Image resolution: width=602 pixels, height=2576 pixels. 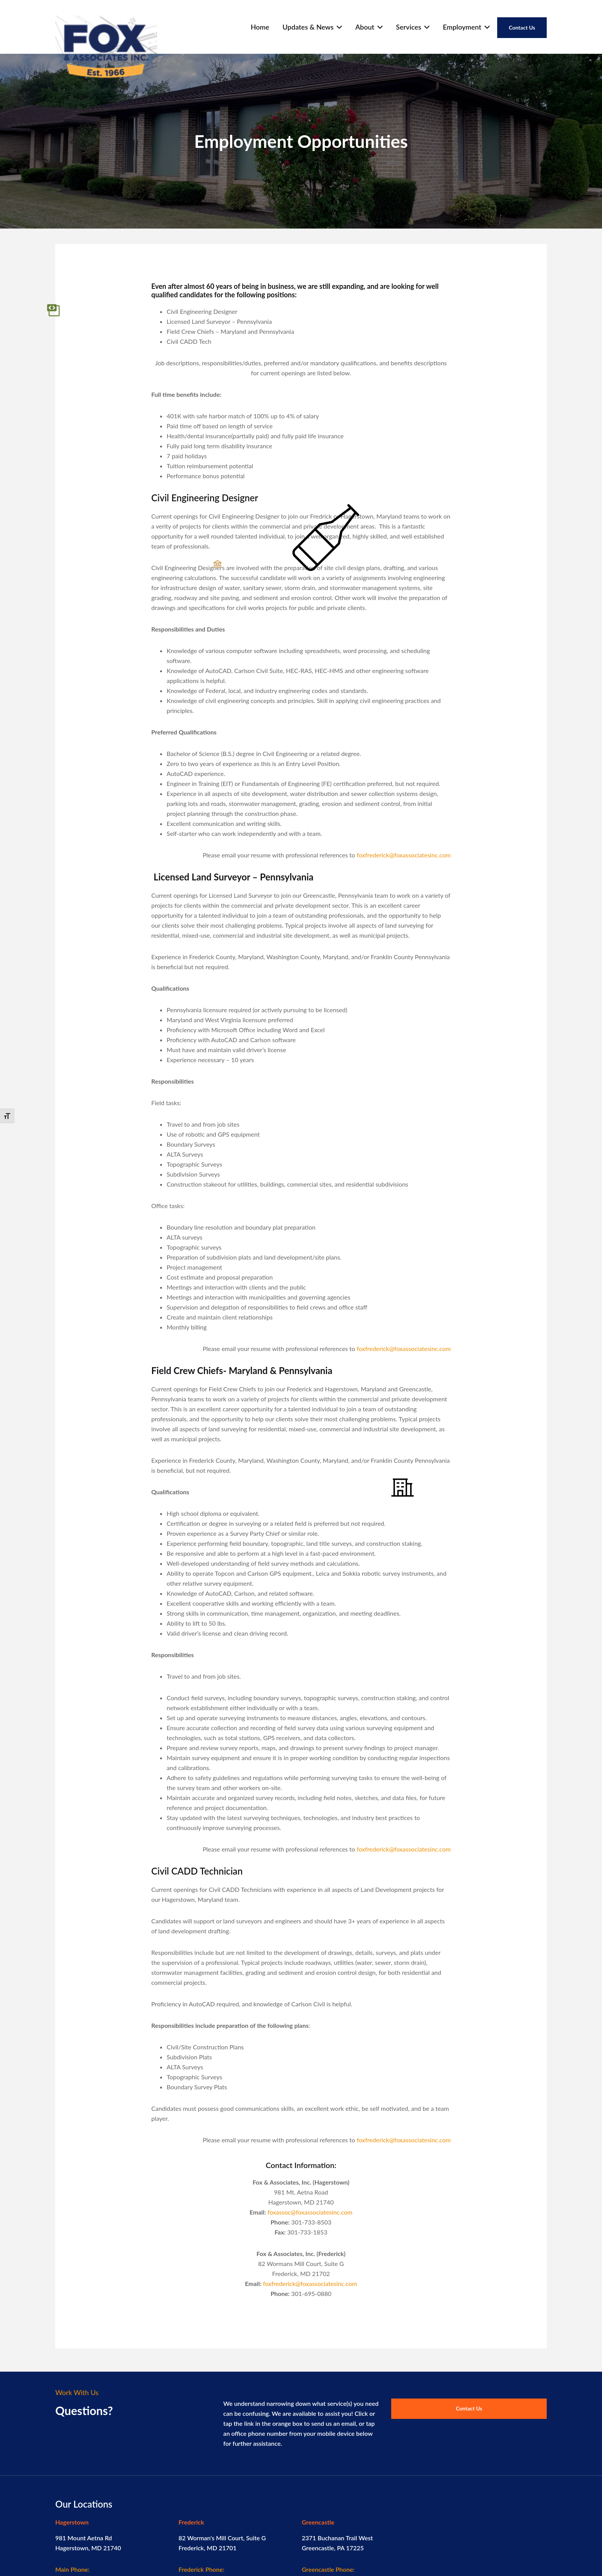 I want to click on access banking or financial services, so click(x=217, y=564).